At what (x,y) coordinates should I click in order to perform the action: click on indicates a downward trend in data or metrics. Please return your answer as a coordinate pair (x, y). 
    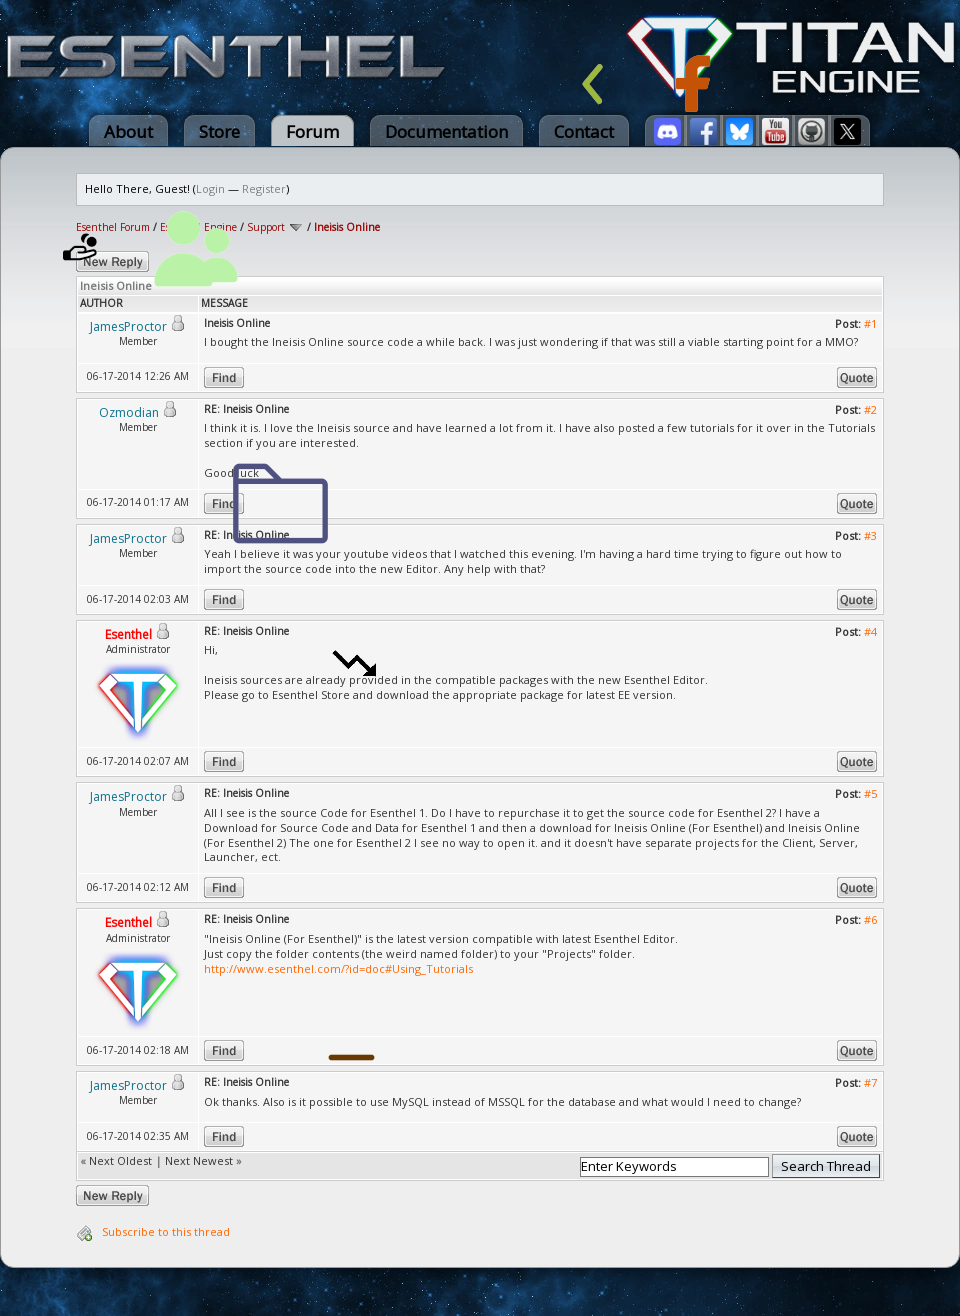
    Looking at the image, I should click on (354, 663).